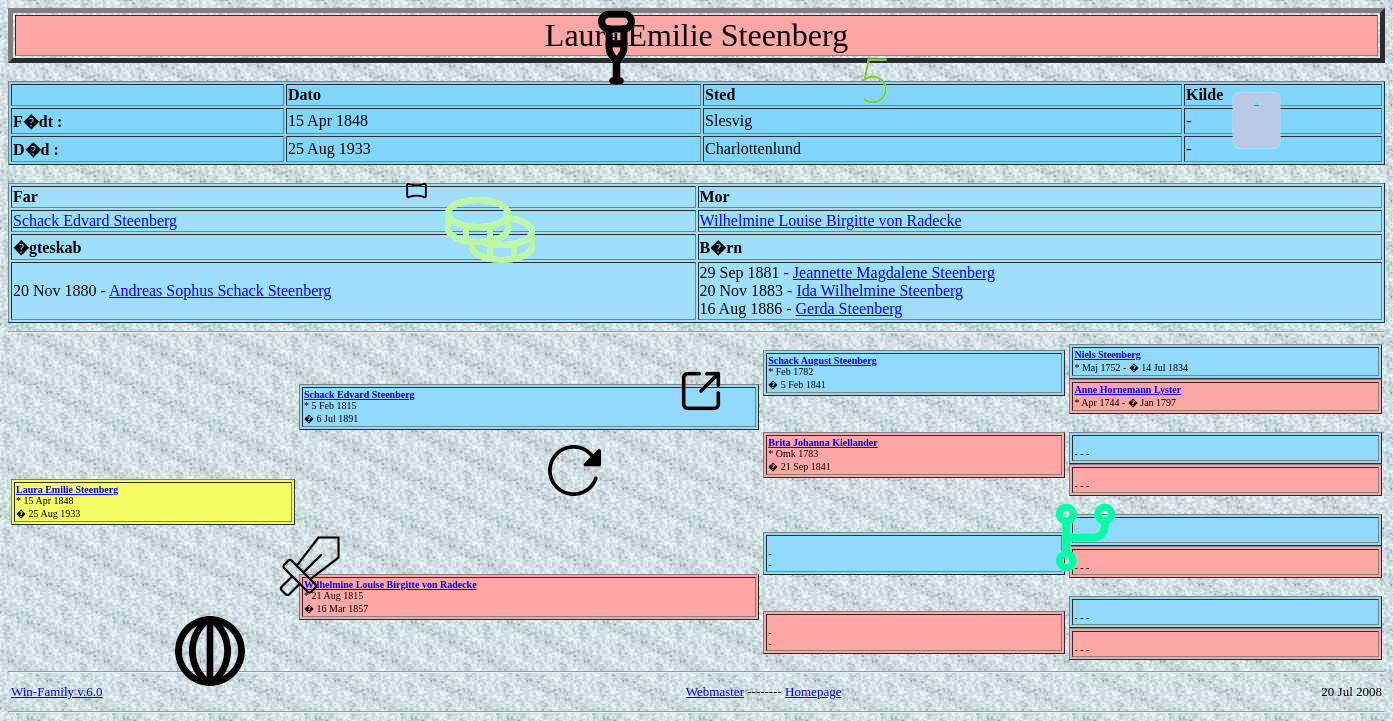 The image size is (1393, 721). Describe the element at coordinates (616, 47) in the screenshot. I see `indicates accessibility or mobility assistance options` at that location.